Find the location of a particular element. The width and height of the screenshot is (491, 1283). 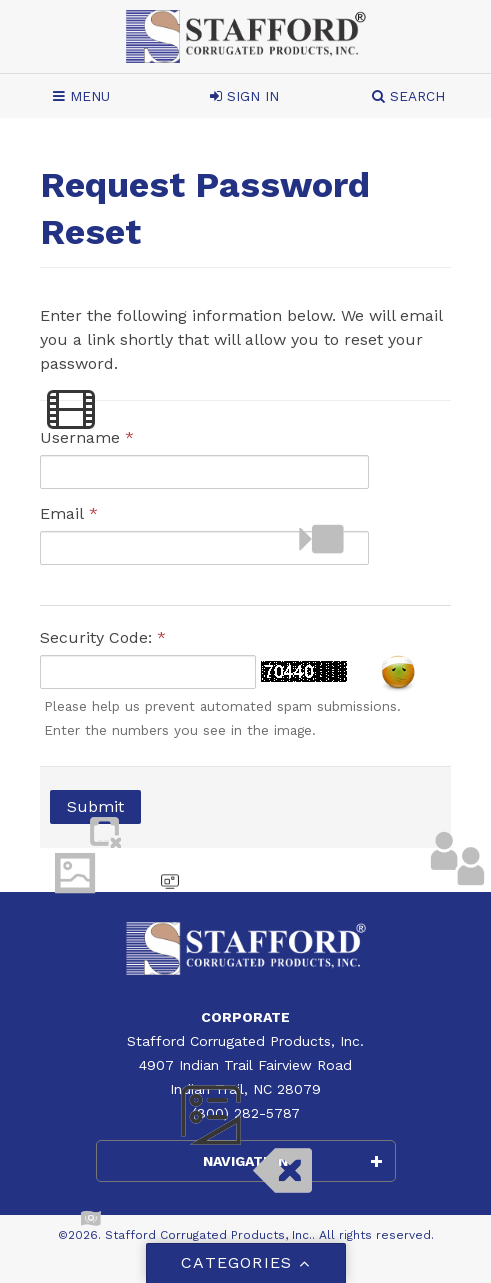

manage user accounts is located at coordinates (457, 858).